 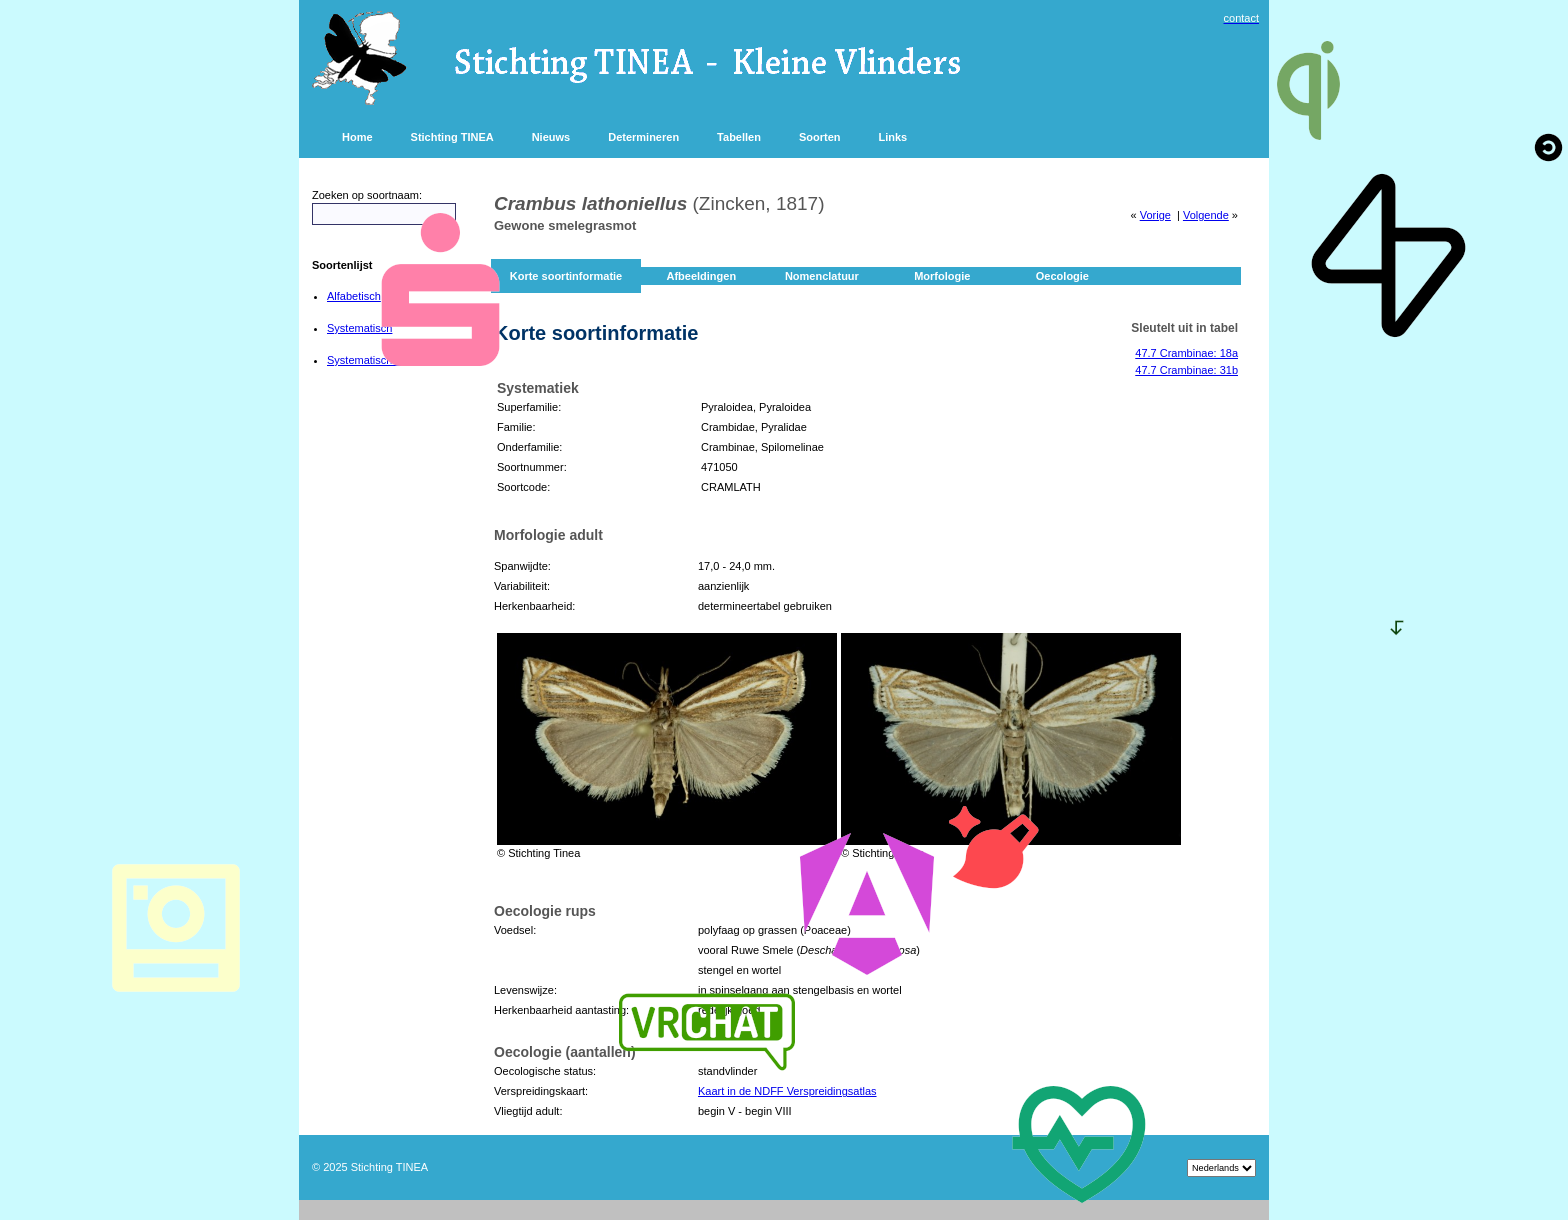 I want to click on view health or fitness tracking data, so click(x=1082, y=1143).